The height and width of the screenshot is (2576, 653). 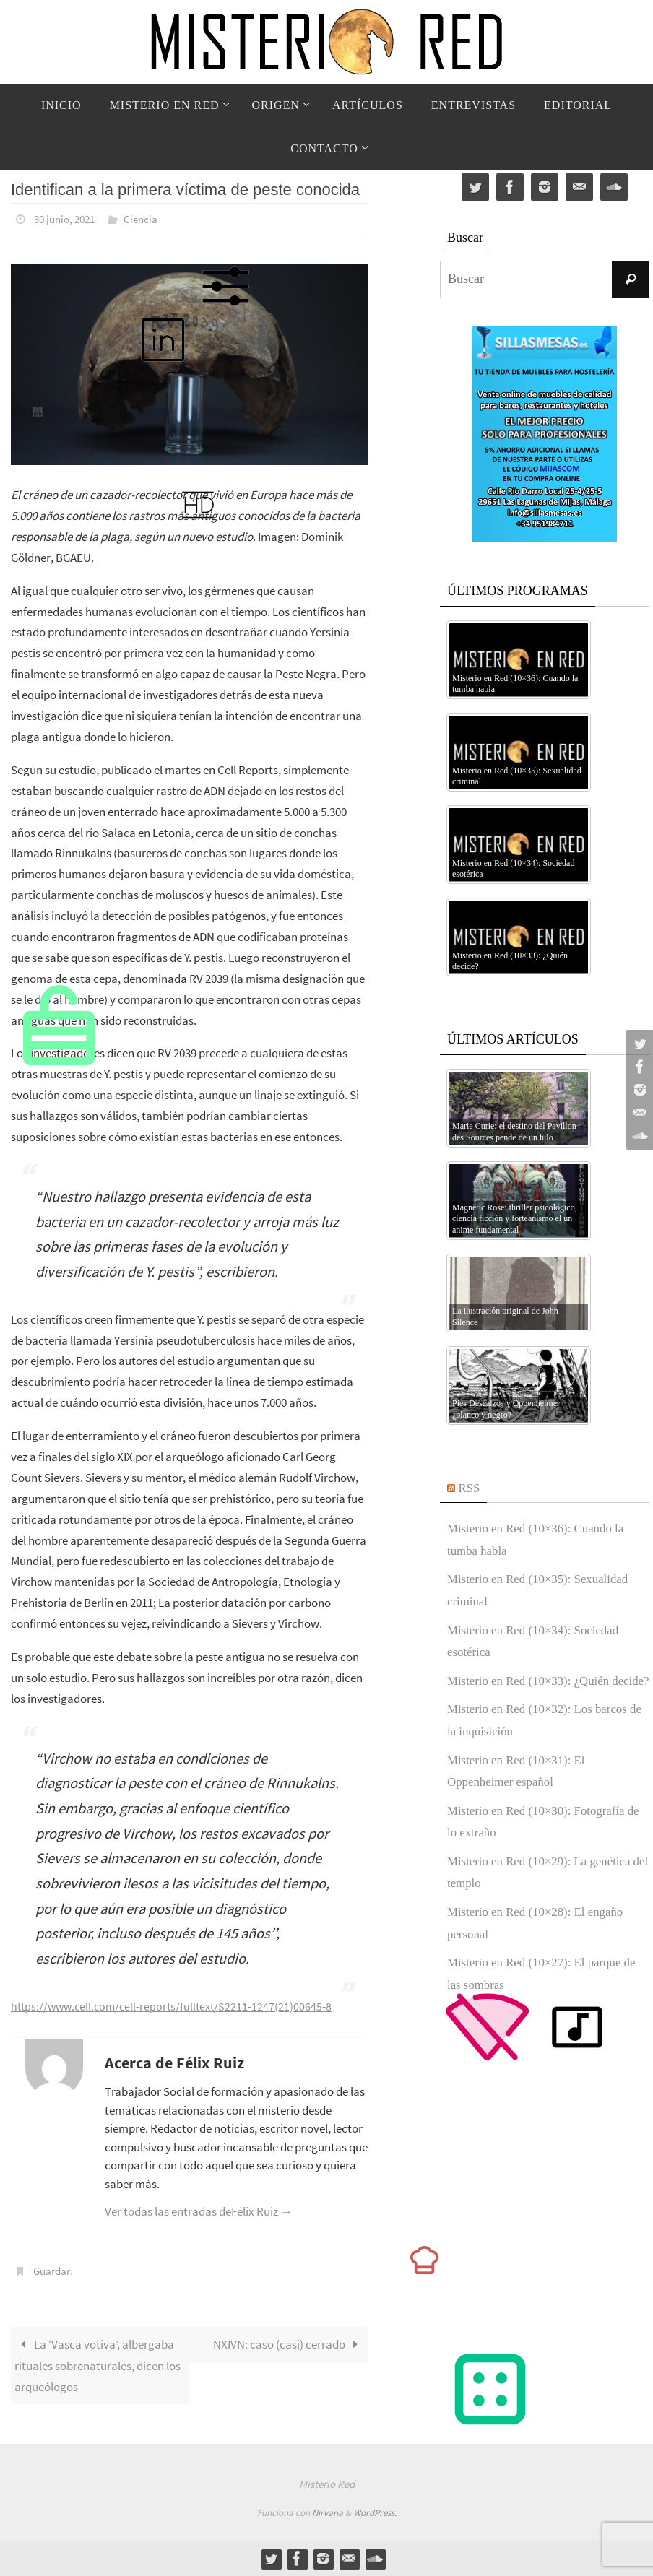 I want to click on adjust settings or preferences, so click(x=225, y=286).